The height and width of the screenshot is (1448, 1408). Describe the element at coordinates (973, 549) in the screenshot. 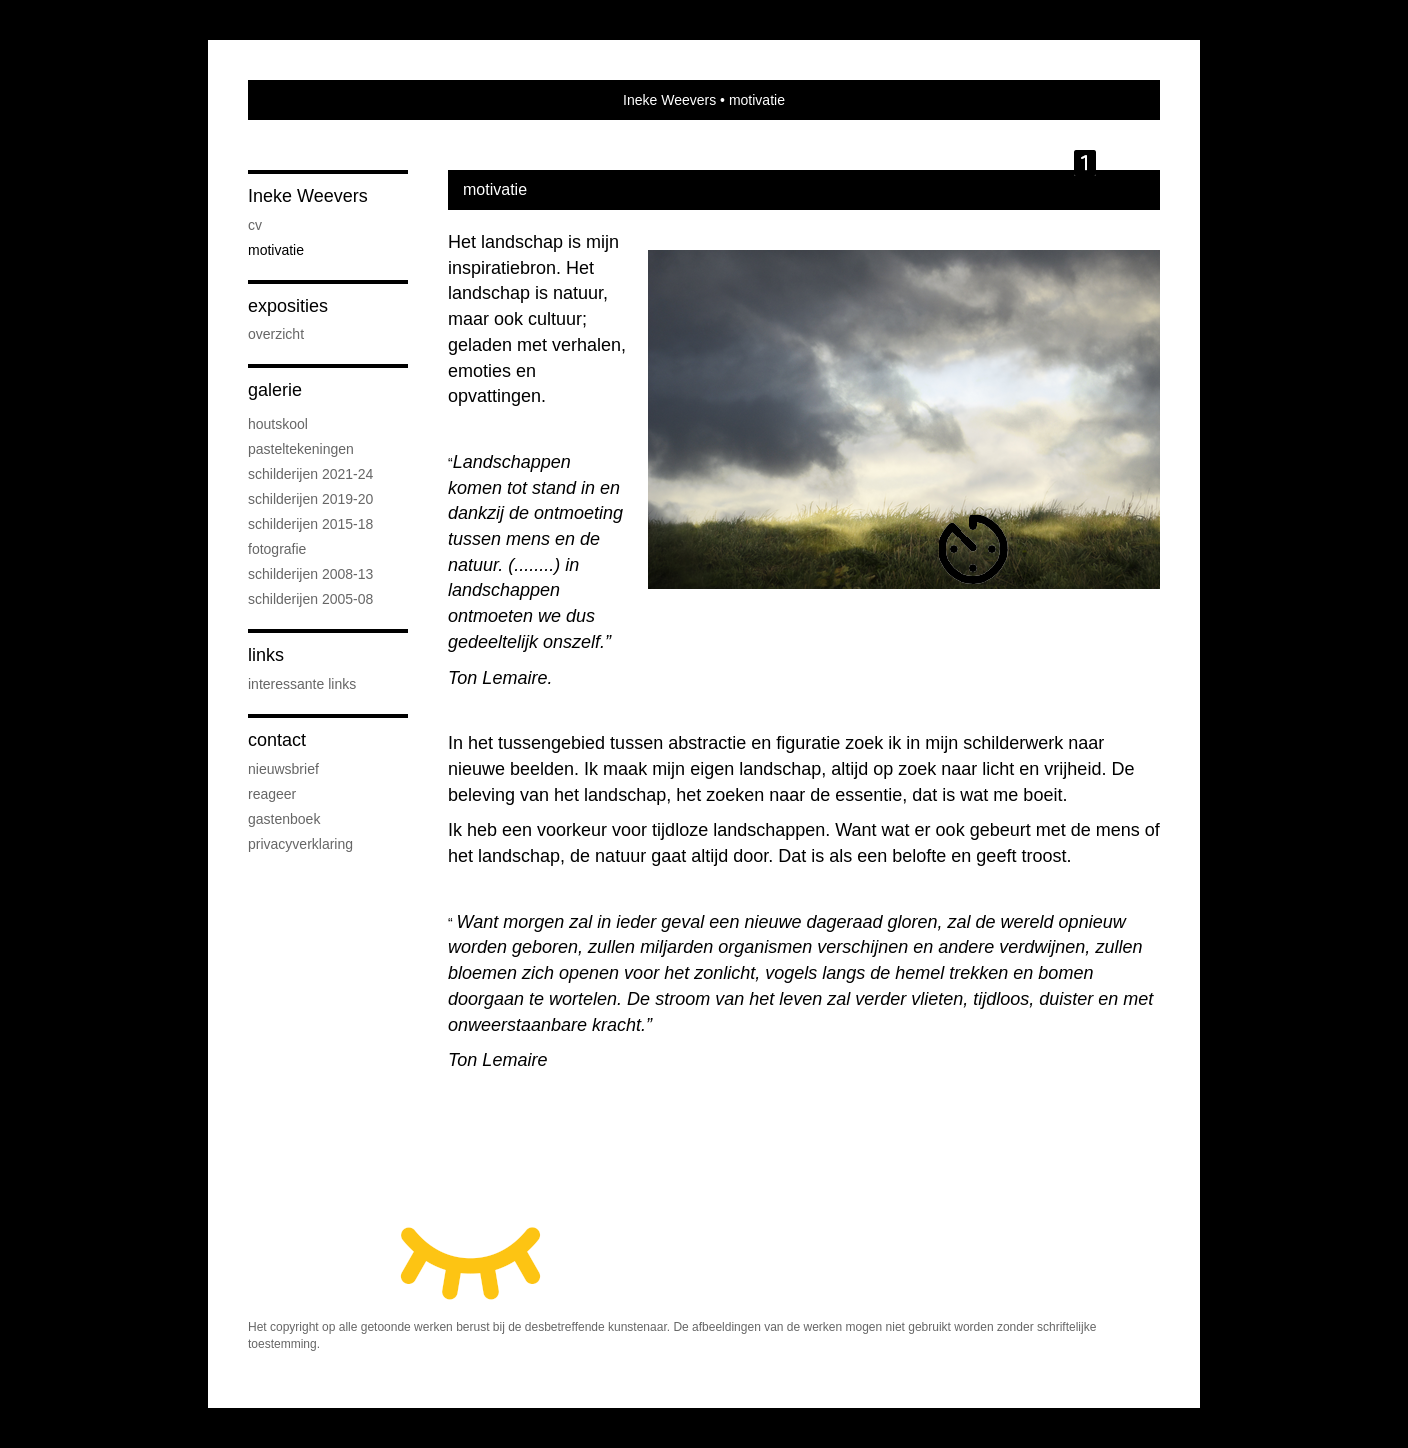

I see `set or view a countdown timer` at that location.